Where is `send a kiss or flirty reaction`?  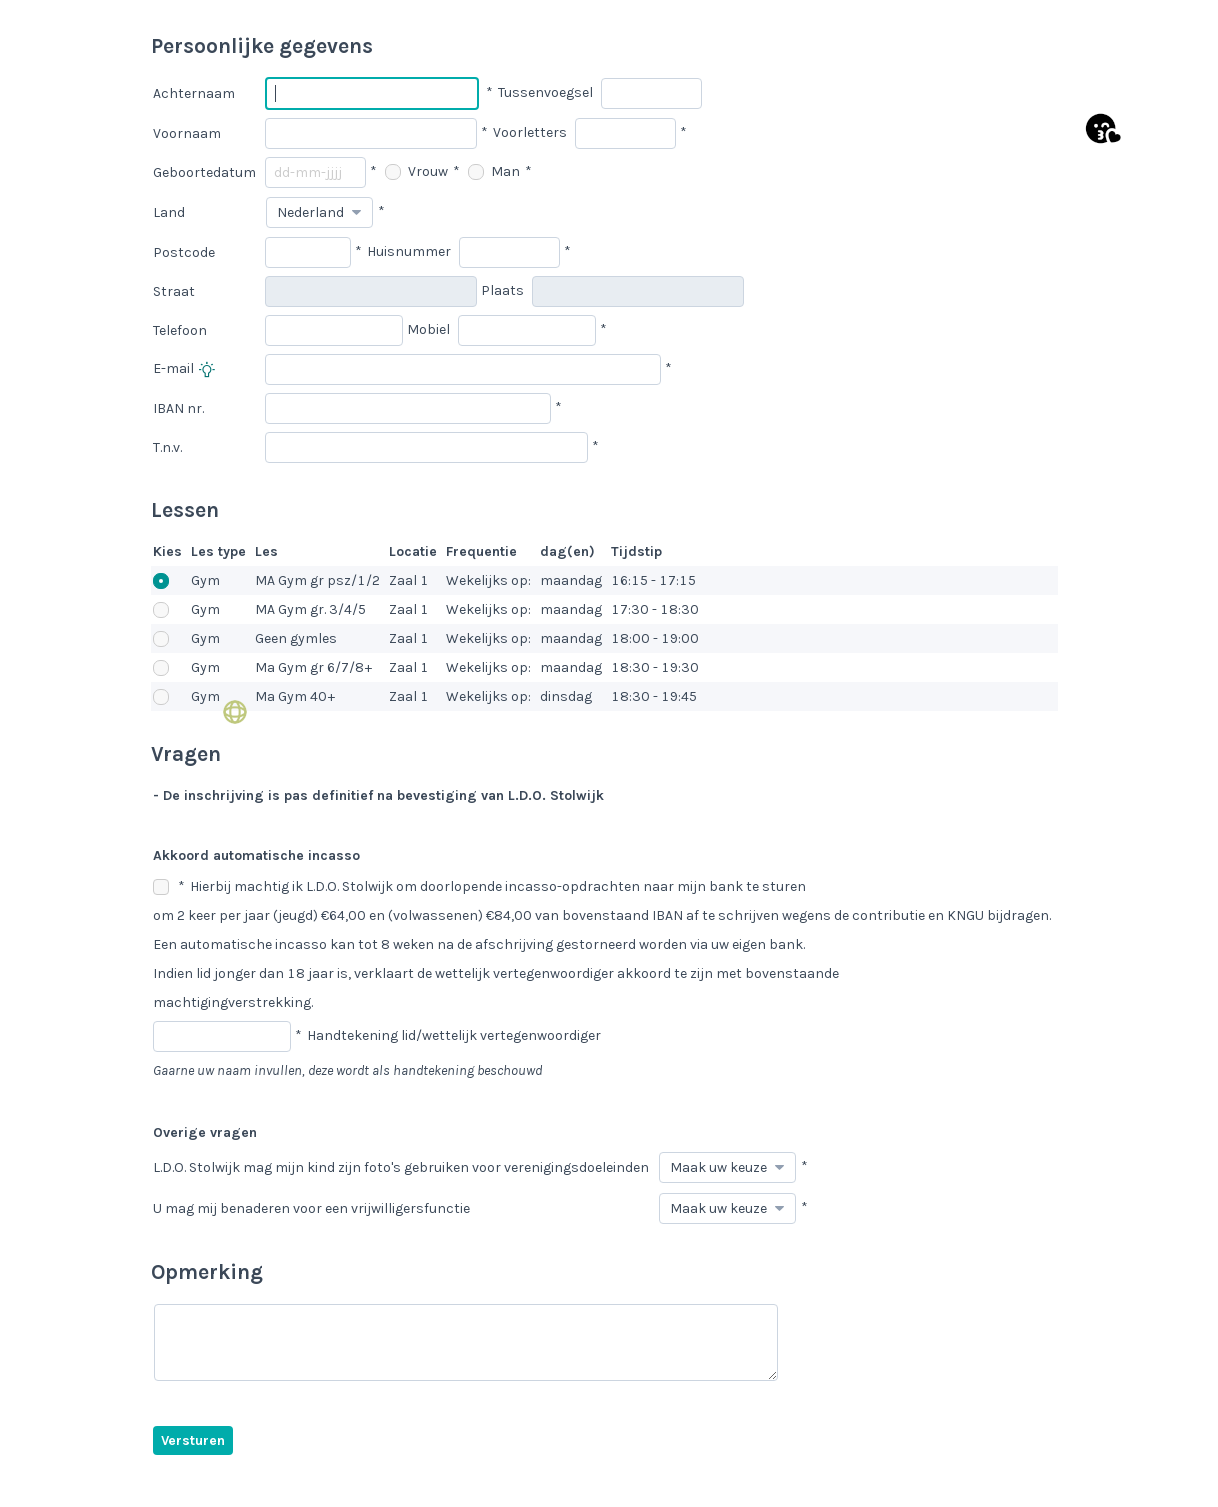 send a kiss or flirty reaction is located at coordinates (1102, 128).